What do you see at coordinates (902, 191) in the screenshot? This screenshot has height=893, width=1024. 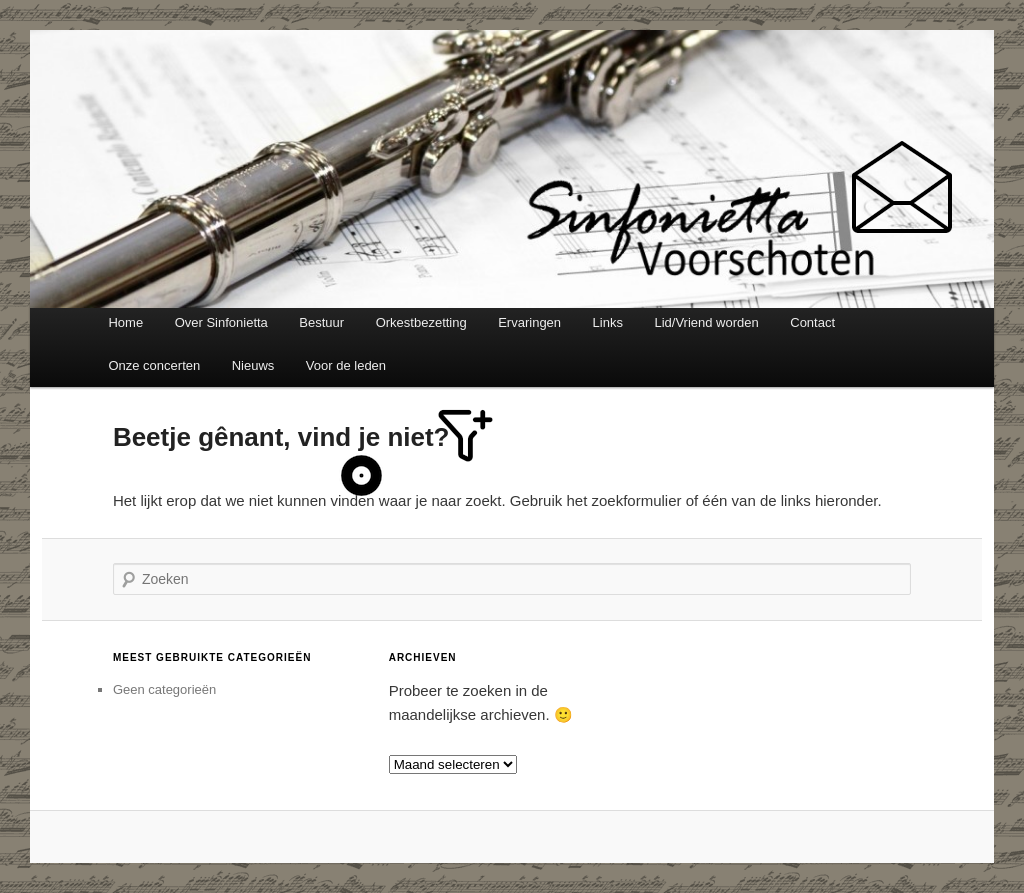 I see `view an opened or read email` at bounding box center [902, 191].